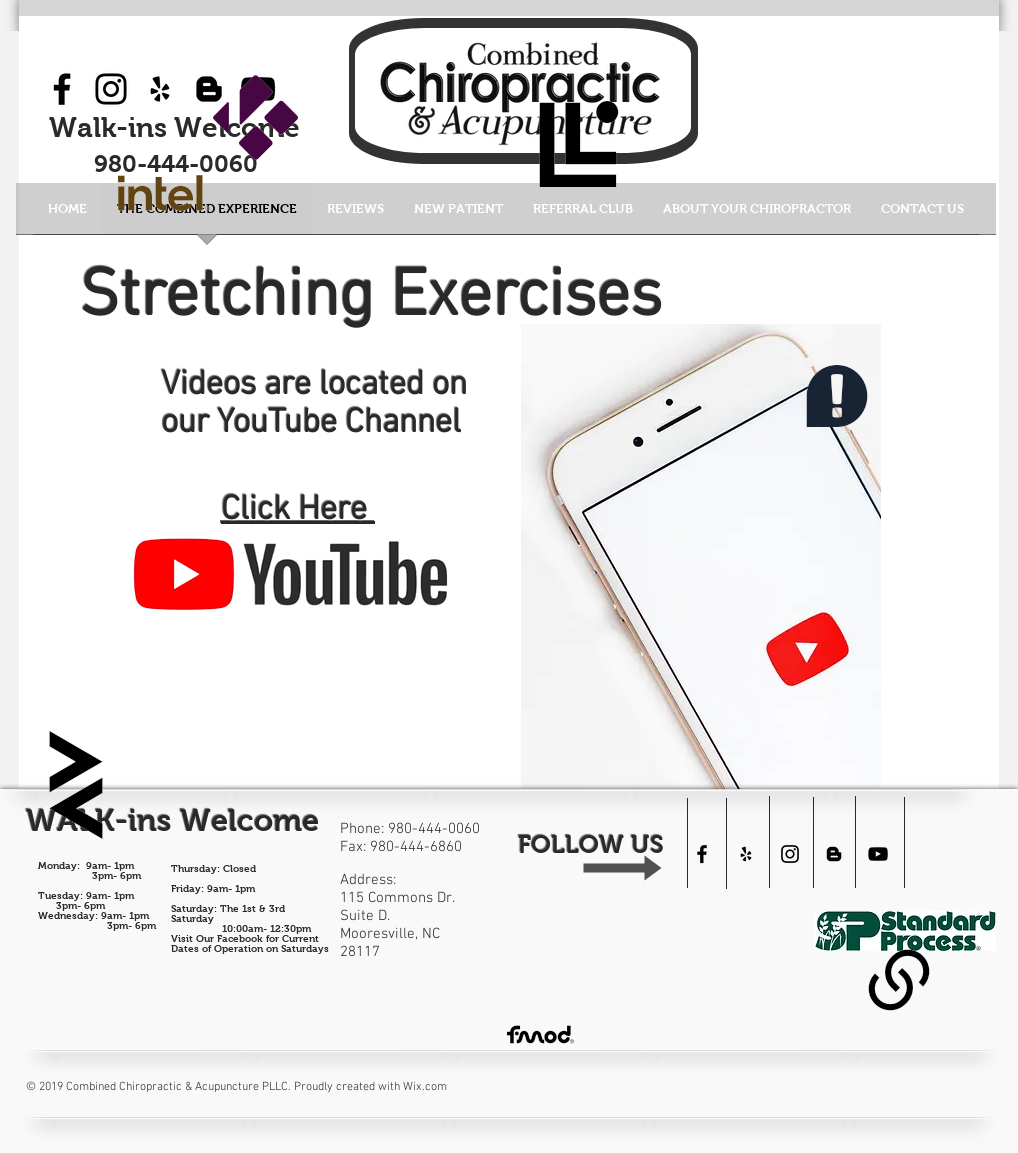 The width and height of the screenshot is (1018, 1153). I want to click on open kodi media center app, so click(255, 117).